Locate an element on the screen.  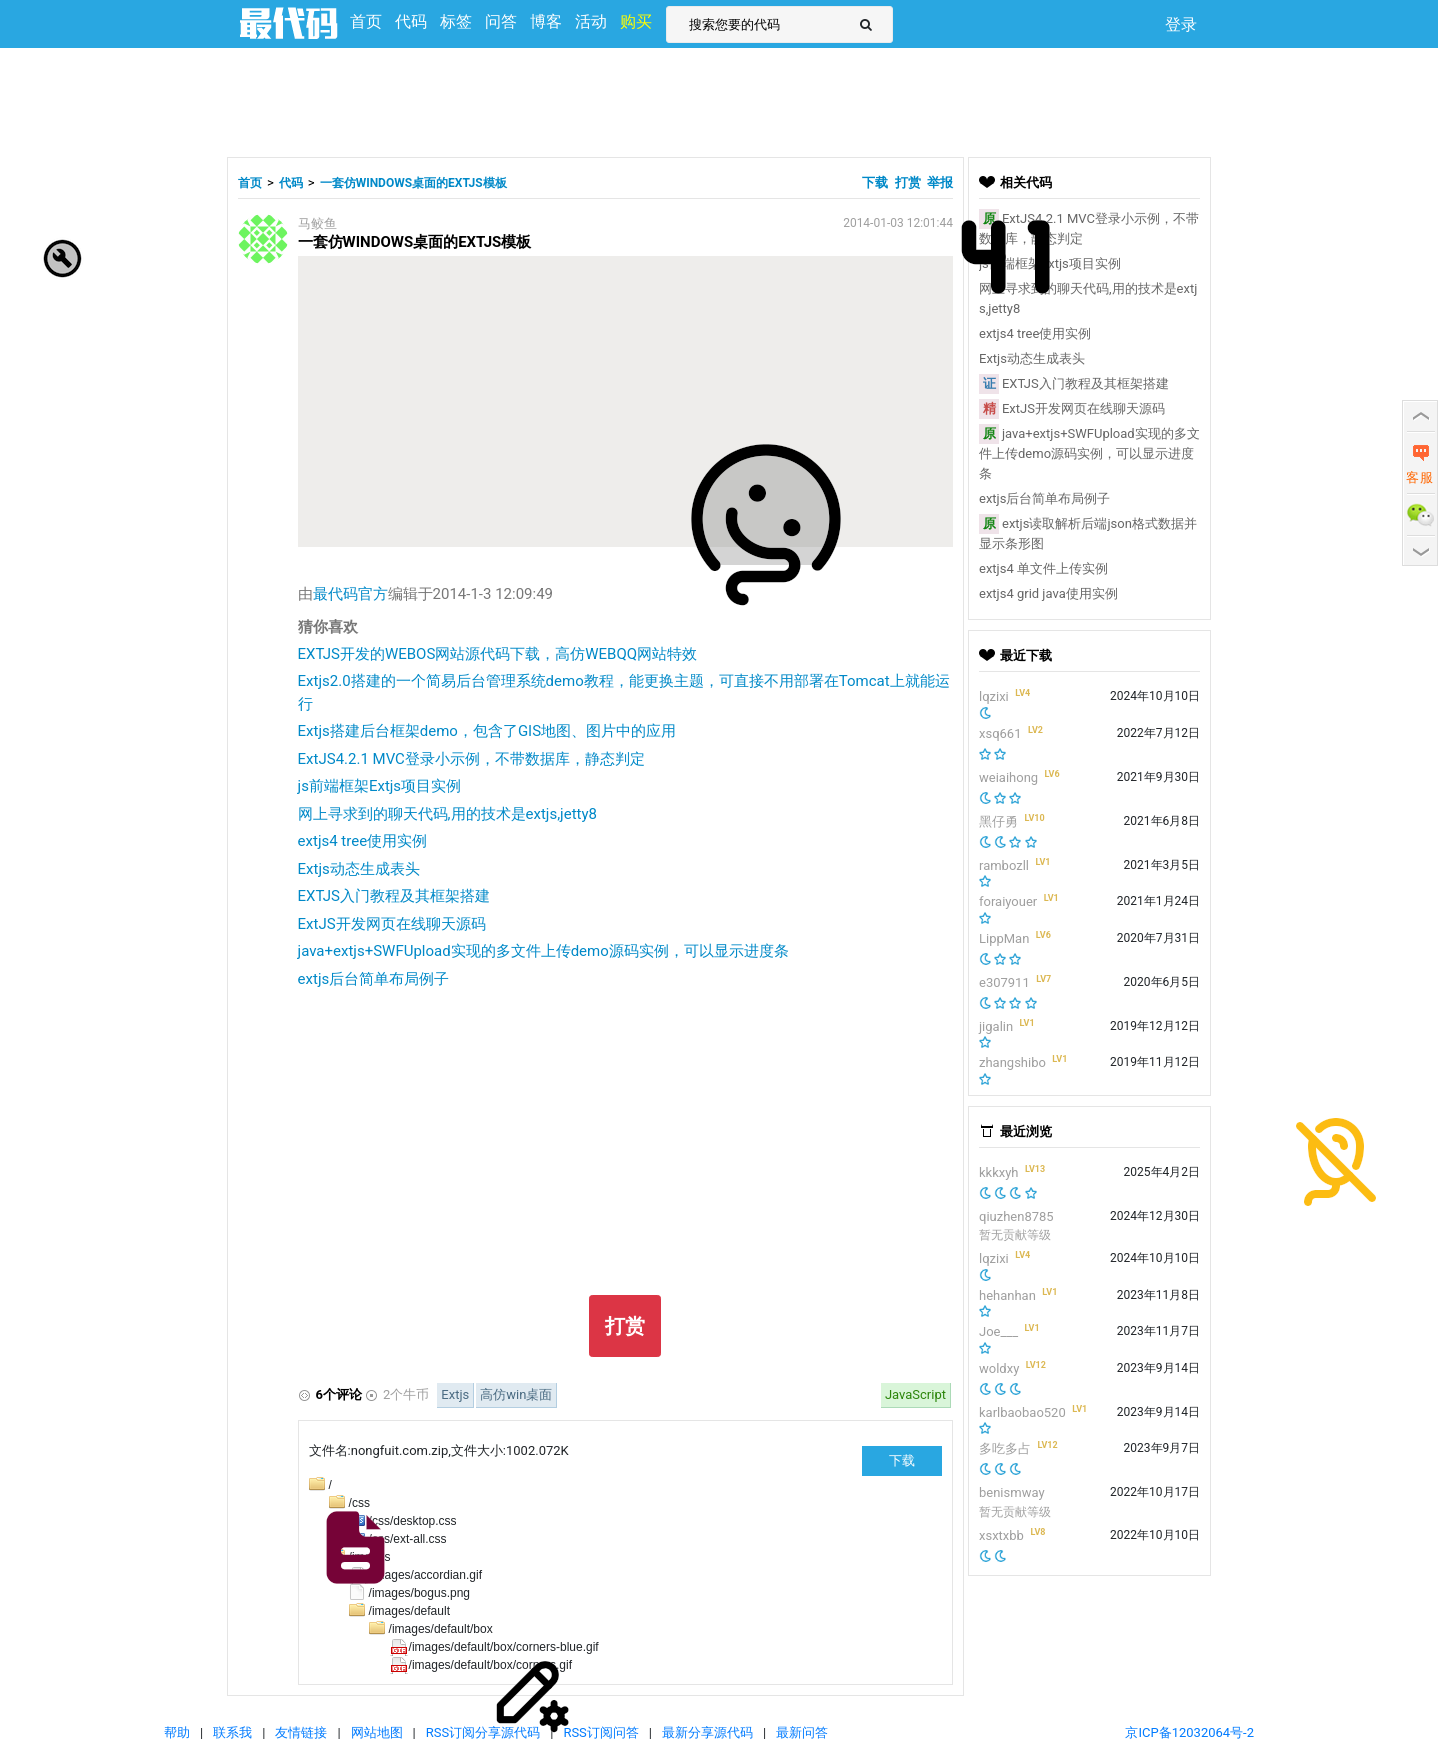
disable party or celebration mode is located at coordinates (1336, 1162).